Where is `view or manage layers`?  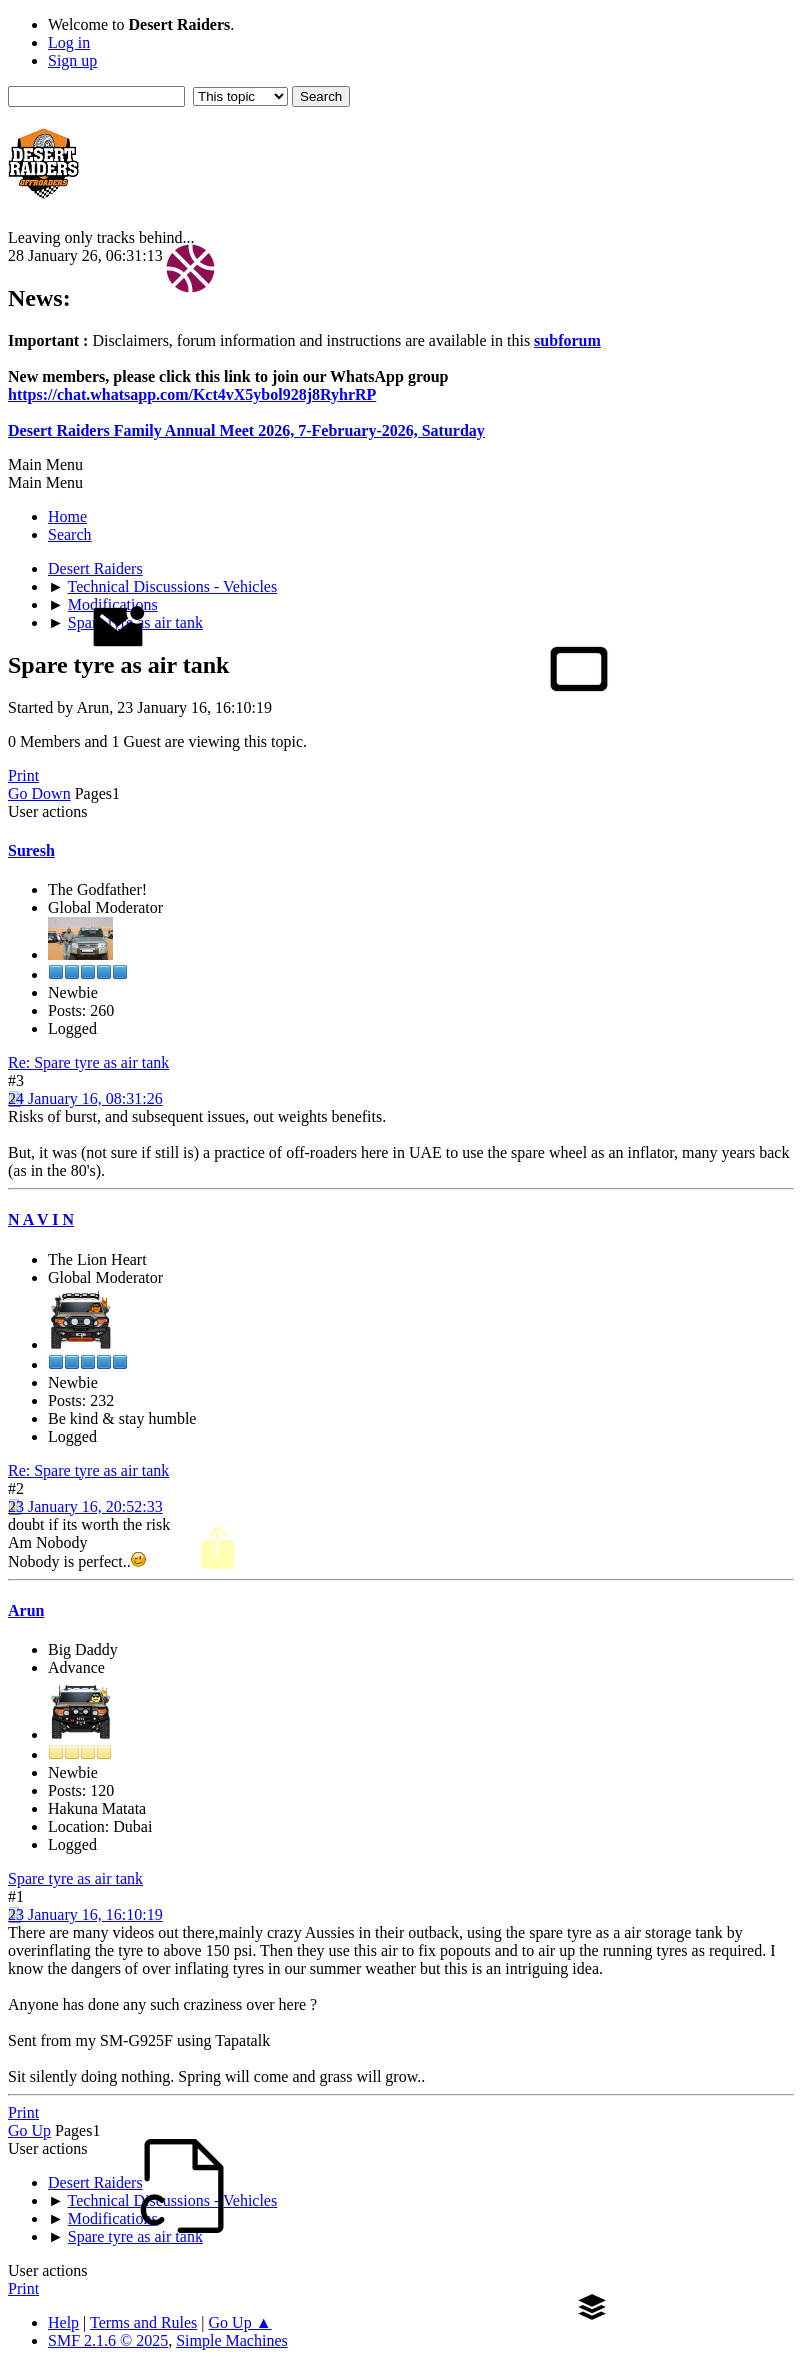
view or manage layers is located at coordinates (592, 2307).